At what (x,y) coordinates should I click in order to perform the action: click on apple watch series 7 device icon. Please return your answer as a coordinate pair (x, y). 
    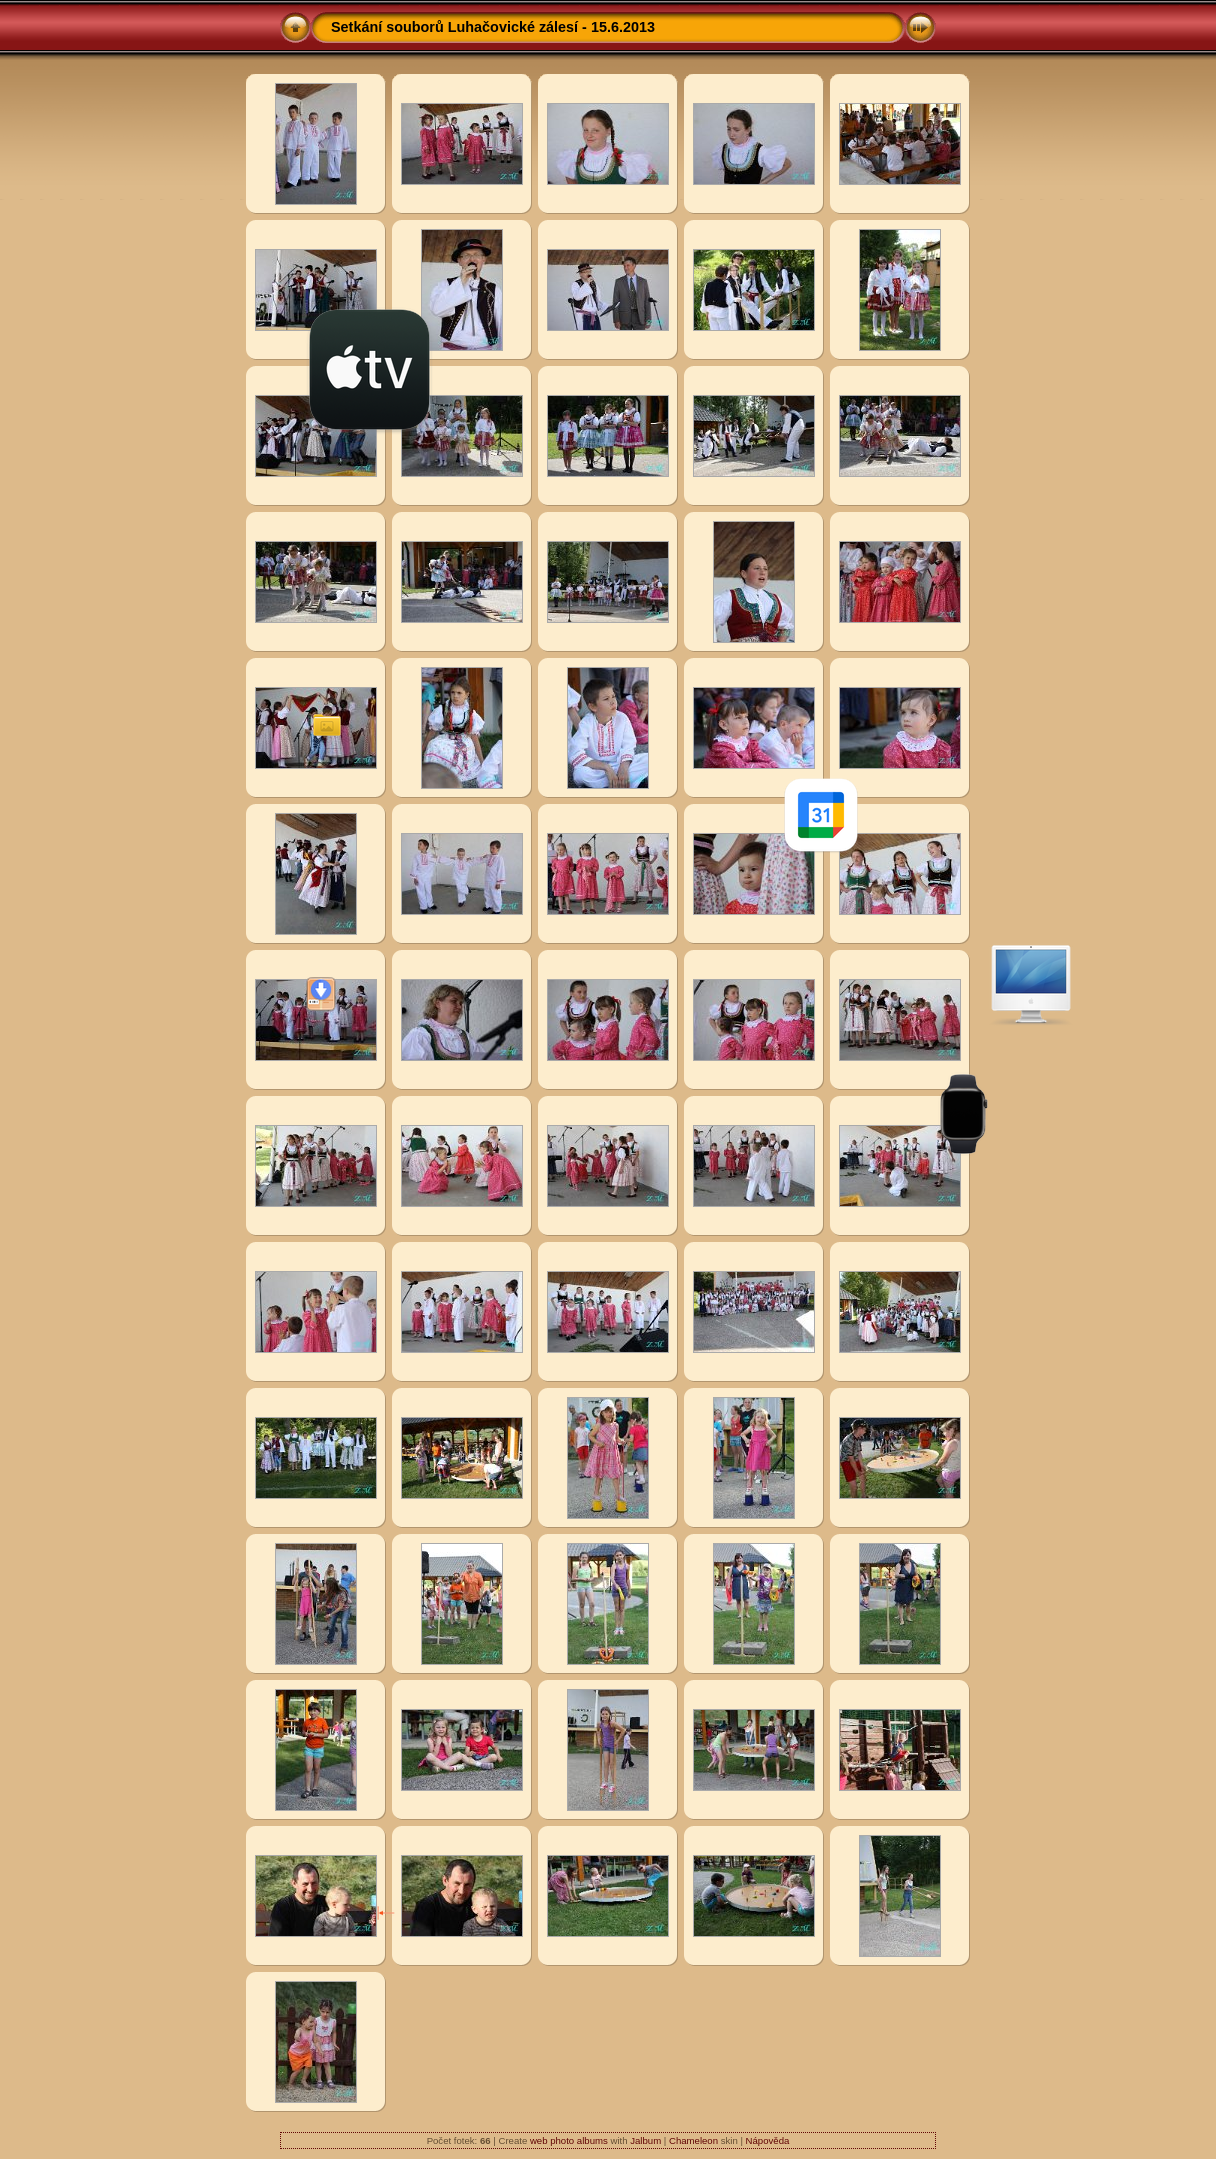
    Looking at the image, I should click on (963, 1114).